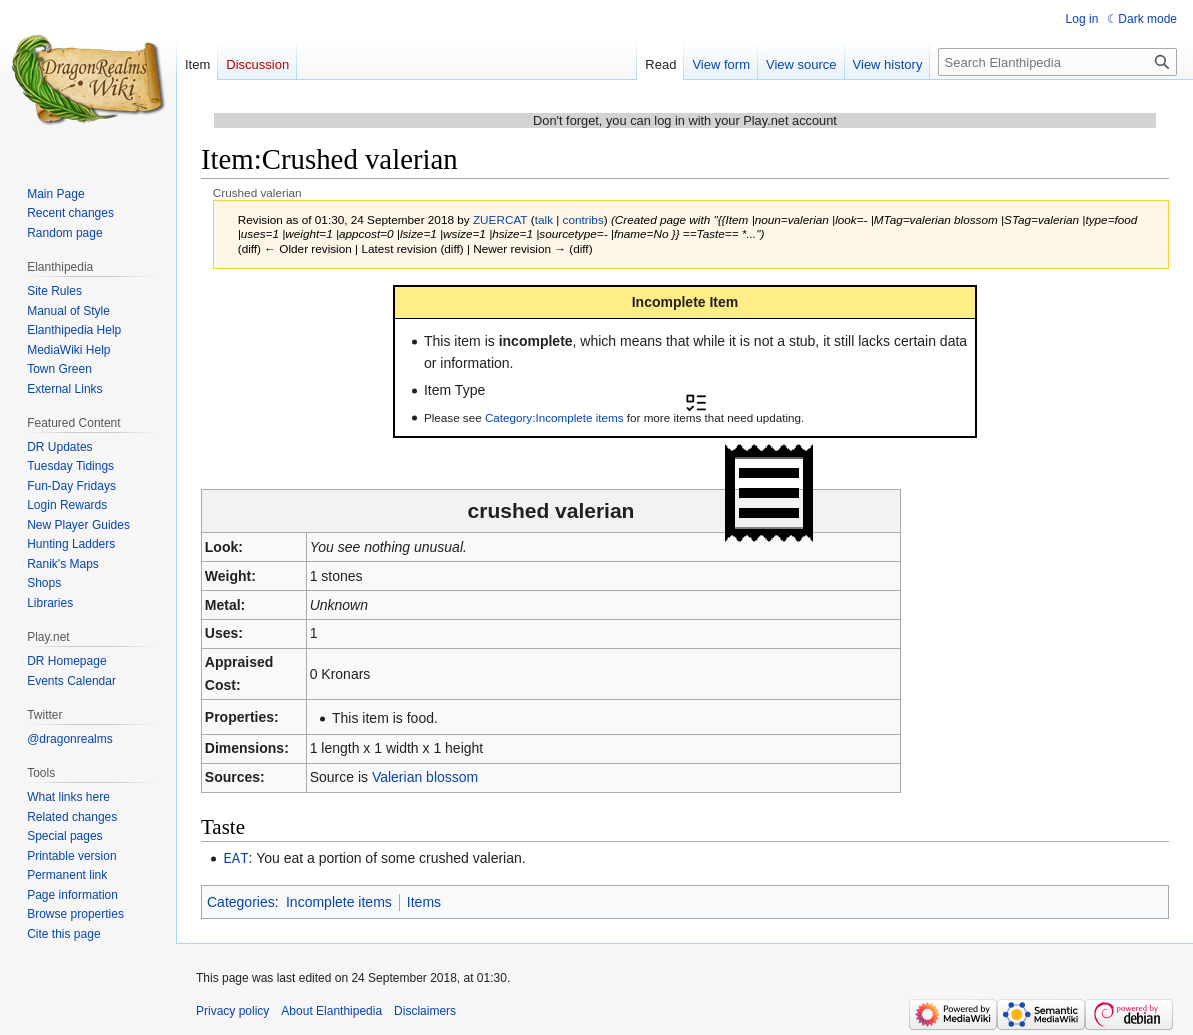  I want to click on view task list or checklist, so click(695, 402).